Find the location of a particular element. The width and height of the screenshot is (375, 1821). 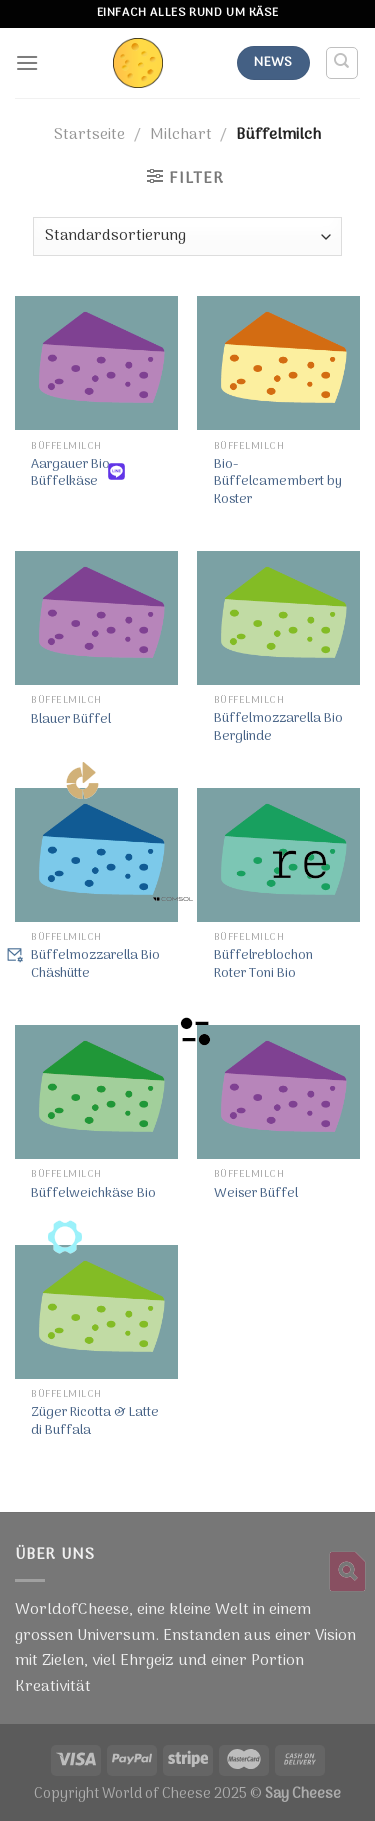

Atlassian Bamboo continuous integration service is located at coordinates (82, 780).